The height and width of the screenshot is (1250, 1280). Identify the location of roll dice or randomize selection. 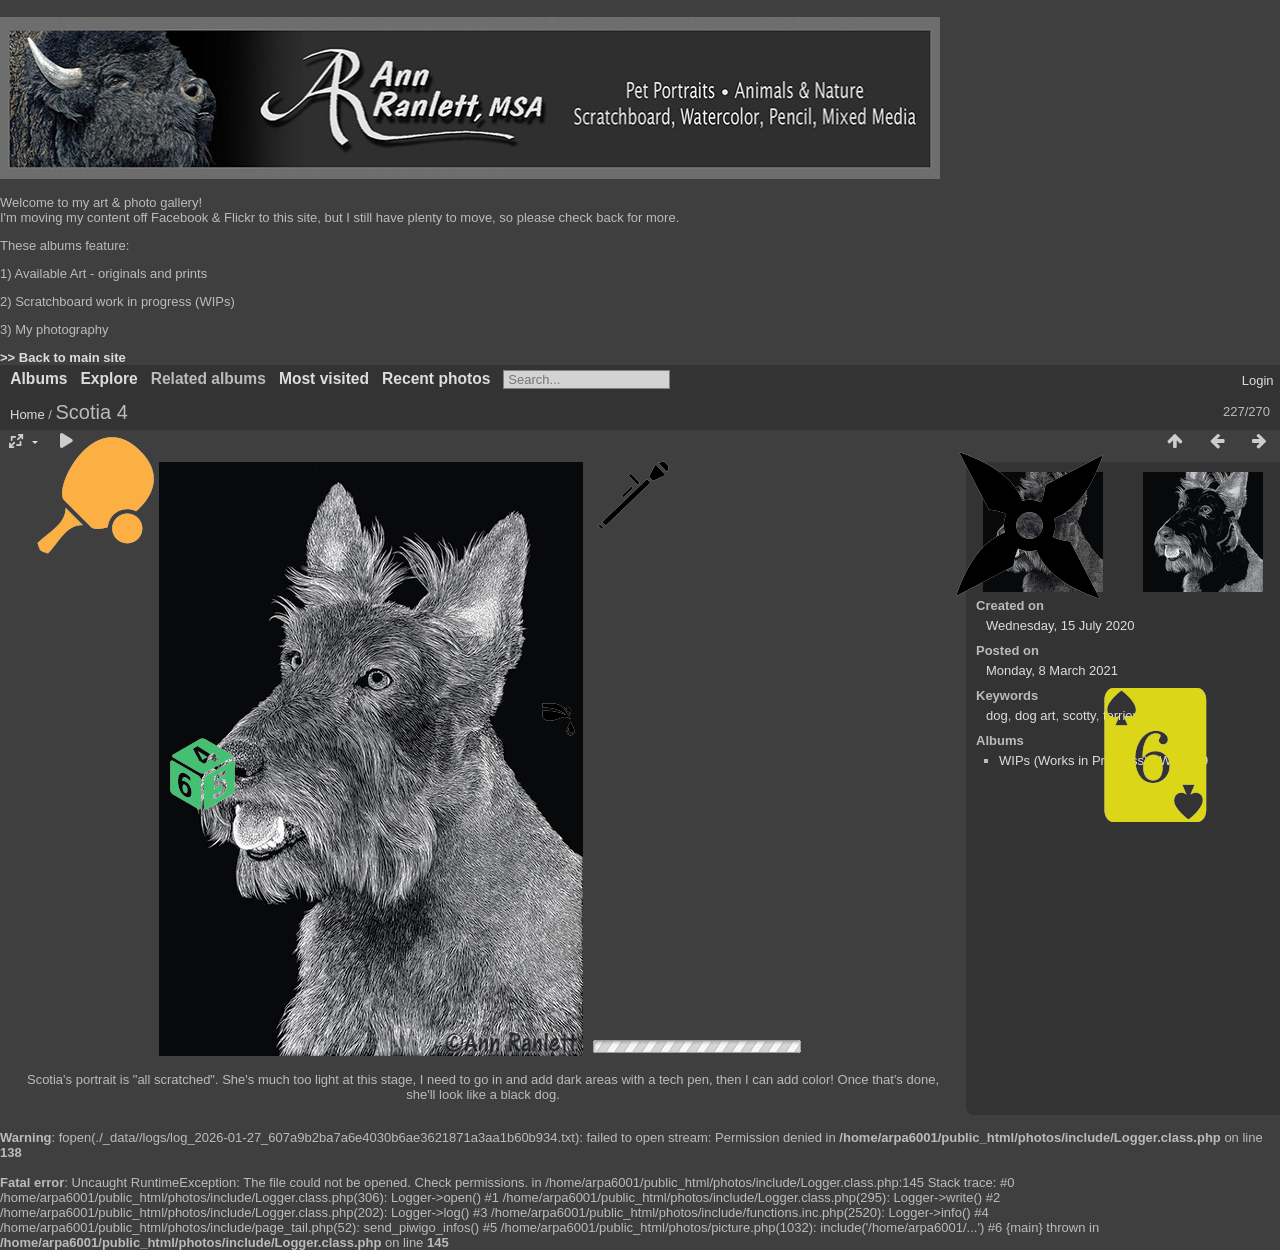
(202, 774).